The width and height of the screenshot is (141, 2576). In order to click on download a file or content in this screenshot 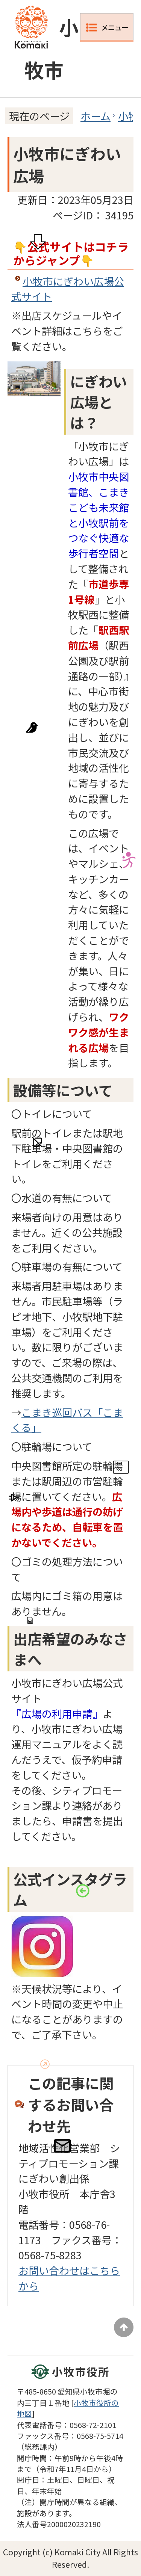, I will do `click(38, 241)`.